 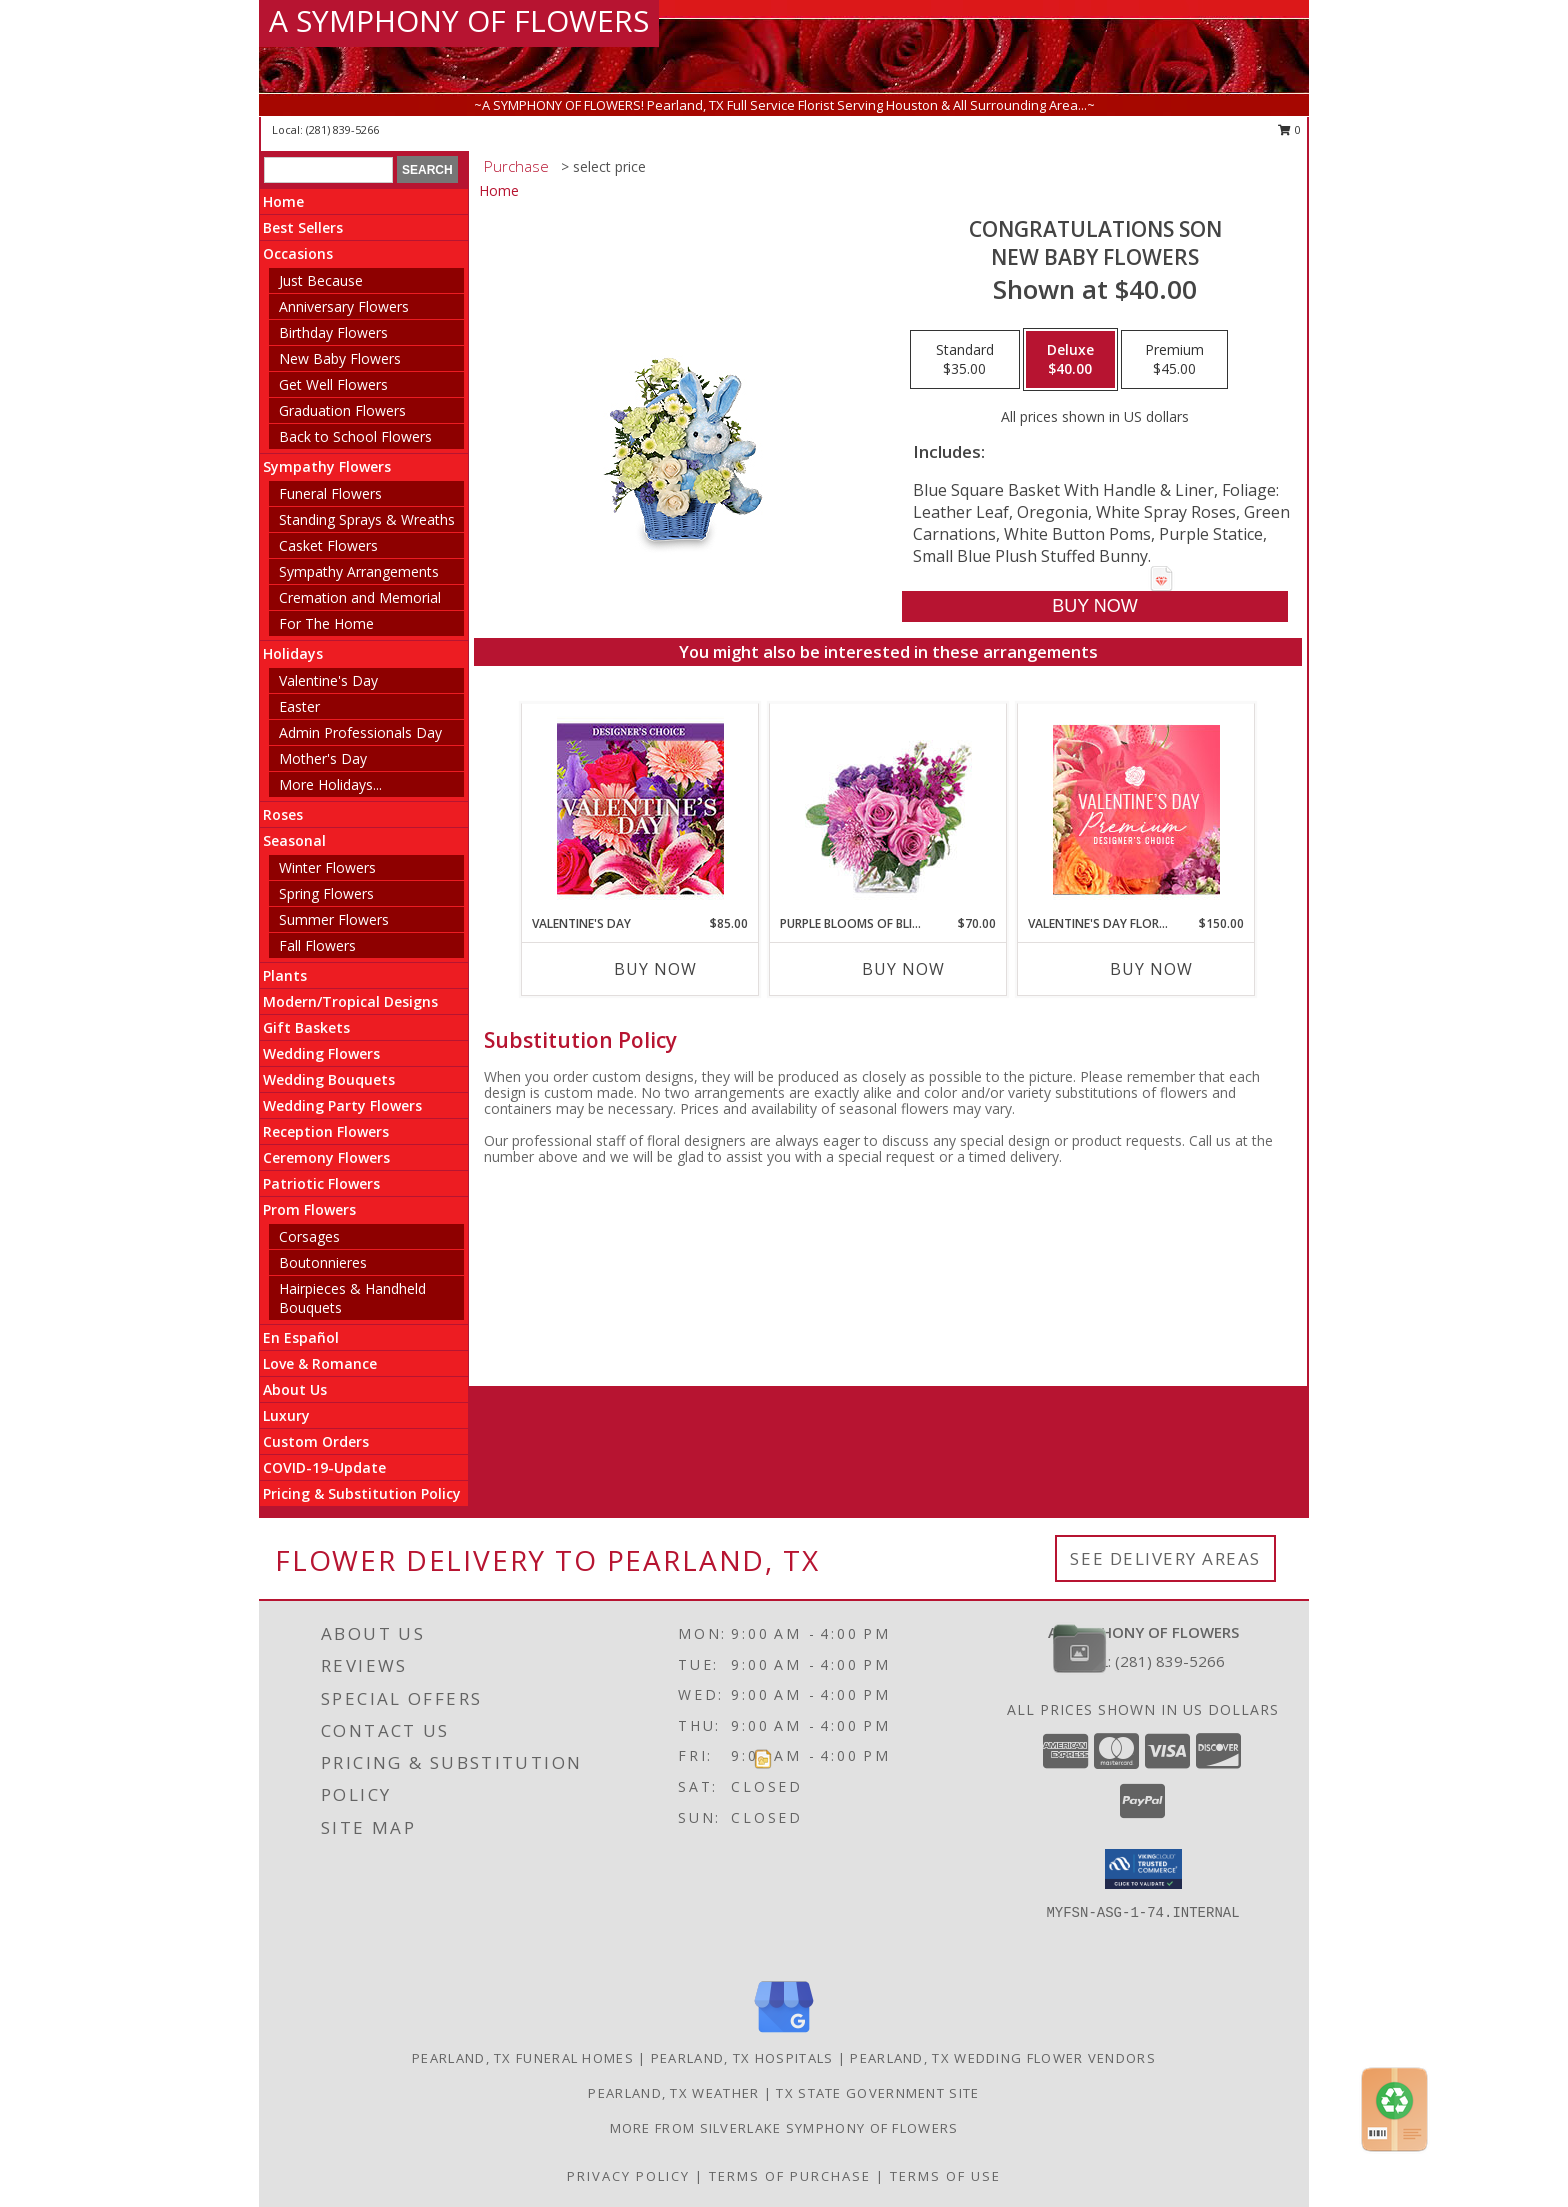 What do you see at coordinates (763, 1759) in the screenshot?
I see `a libreoffice draw document file` at bounding box center [763, 1759].